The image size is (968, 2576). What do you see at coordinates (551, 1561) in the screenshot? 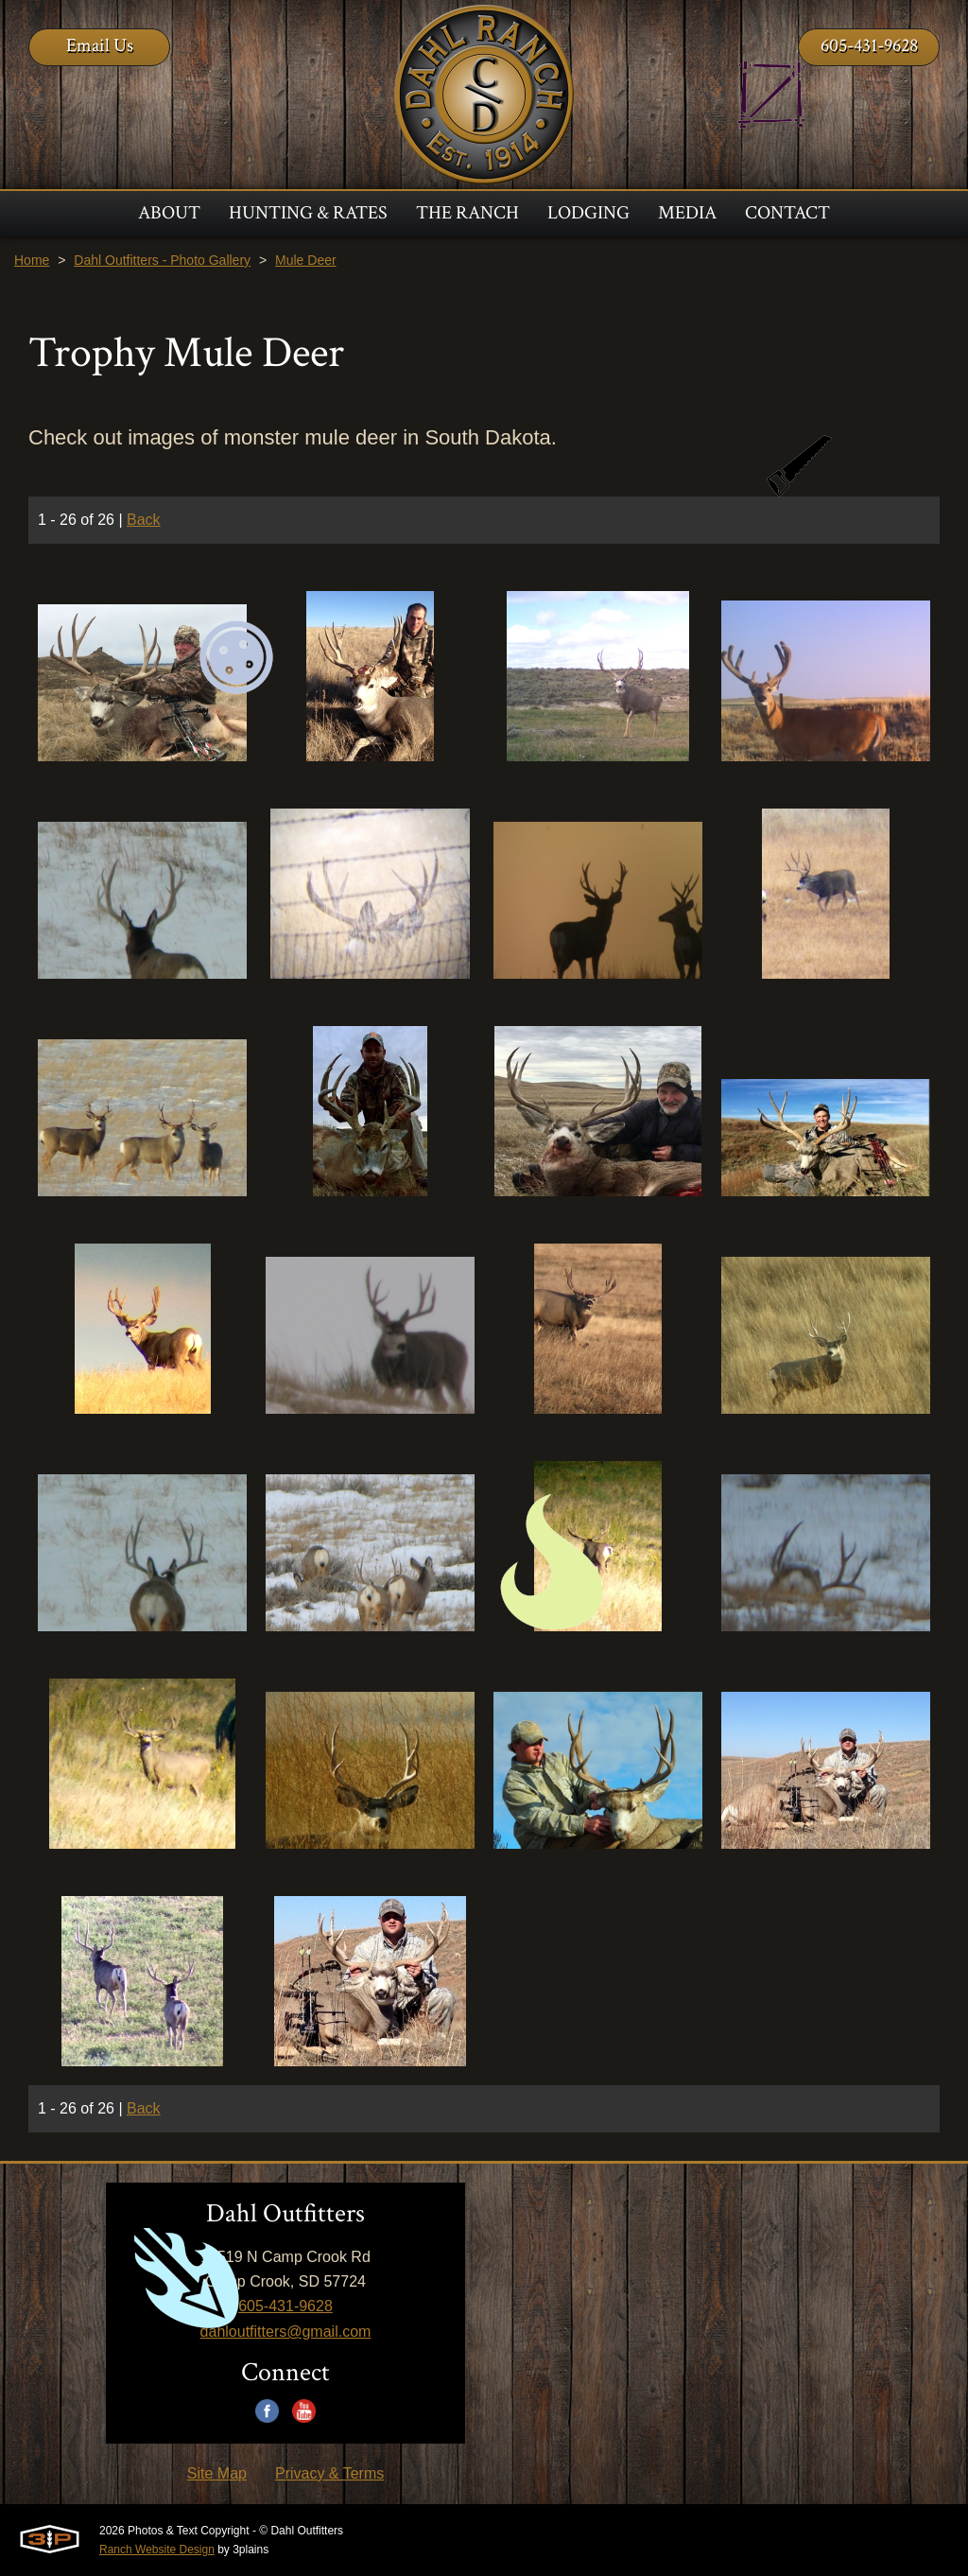
I see `indicates hot or trending content` at bounding box center [551, 1561].